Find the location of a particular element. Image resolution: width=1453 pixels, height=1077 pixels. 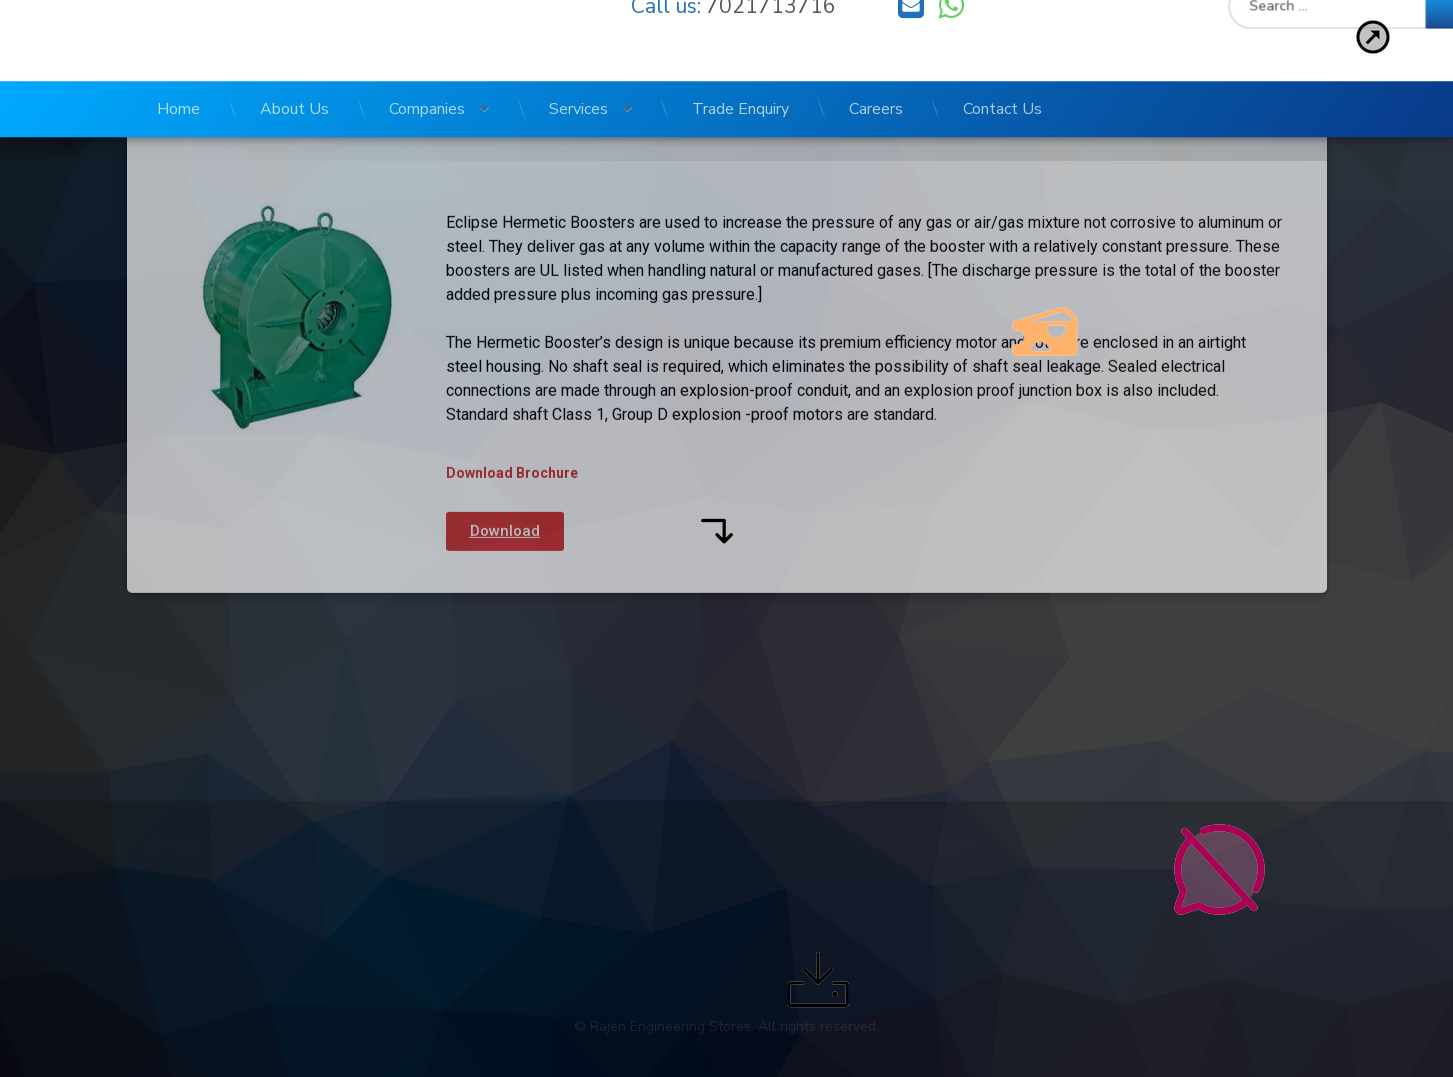

mute or disable chat notifications is located at coordinates (1219, 869).